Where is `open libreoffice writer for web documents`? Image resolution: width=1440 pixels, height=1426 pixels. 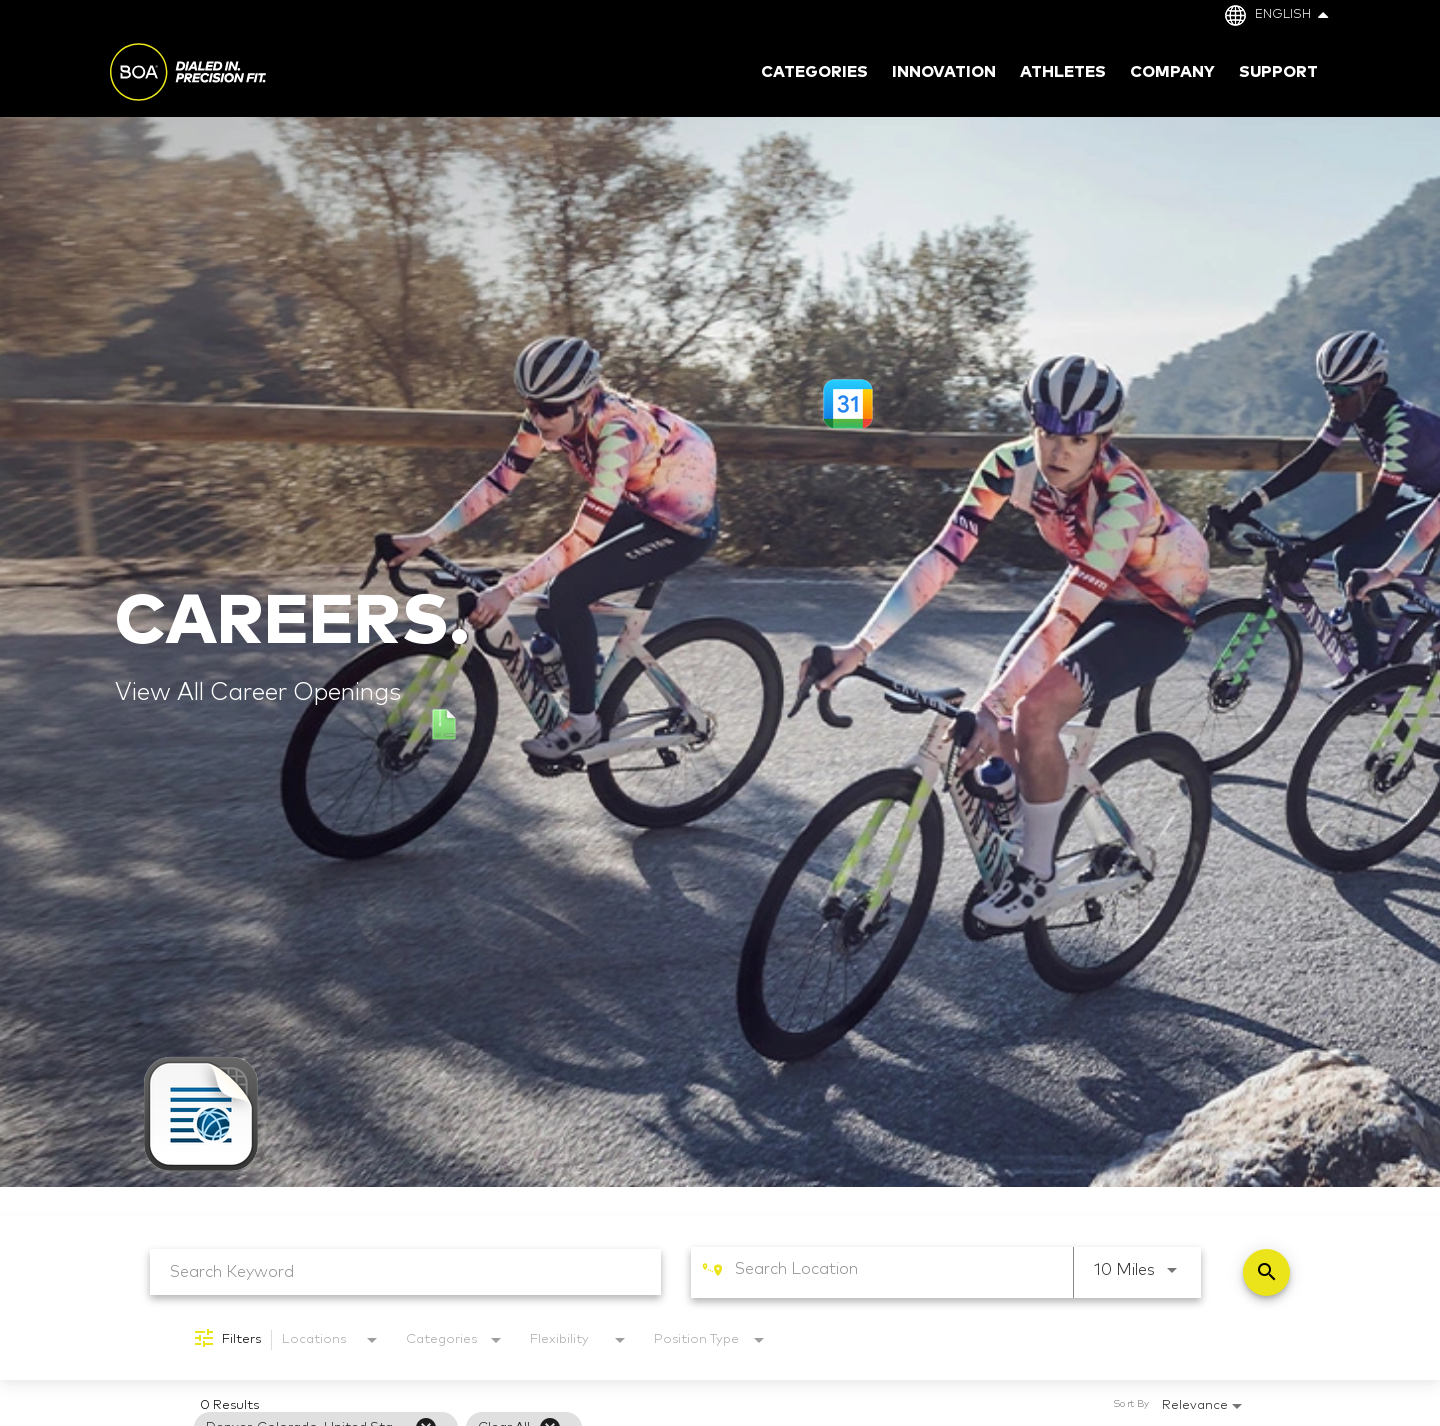
open libreoffice writer for web documents is located at coordinates (201, 1114).